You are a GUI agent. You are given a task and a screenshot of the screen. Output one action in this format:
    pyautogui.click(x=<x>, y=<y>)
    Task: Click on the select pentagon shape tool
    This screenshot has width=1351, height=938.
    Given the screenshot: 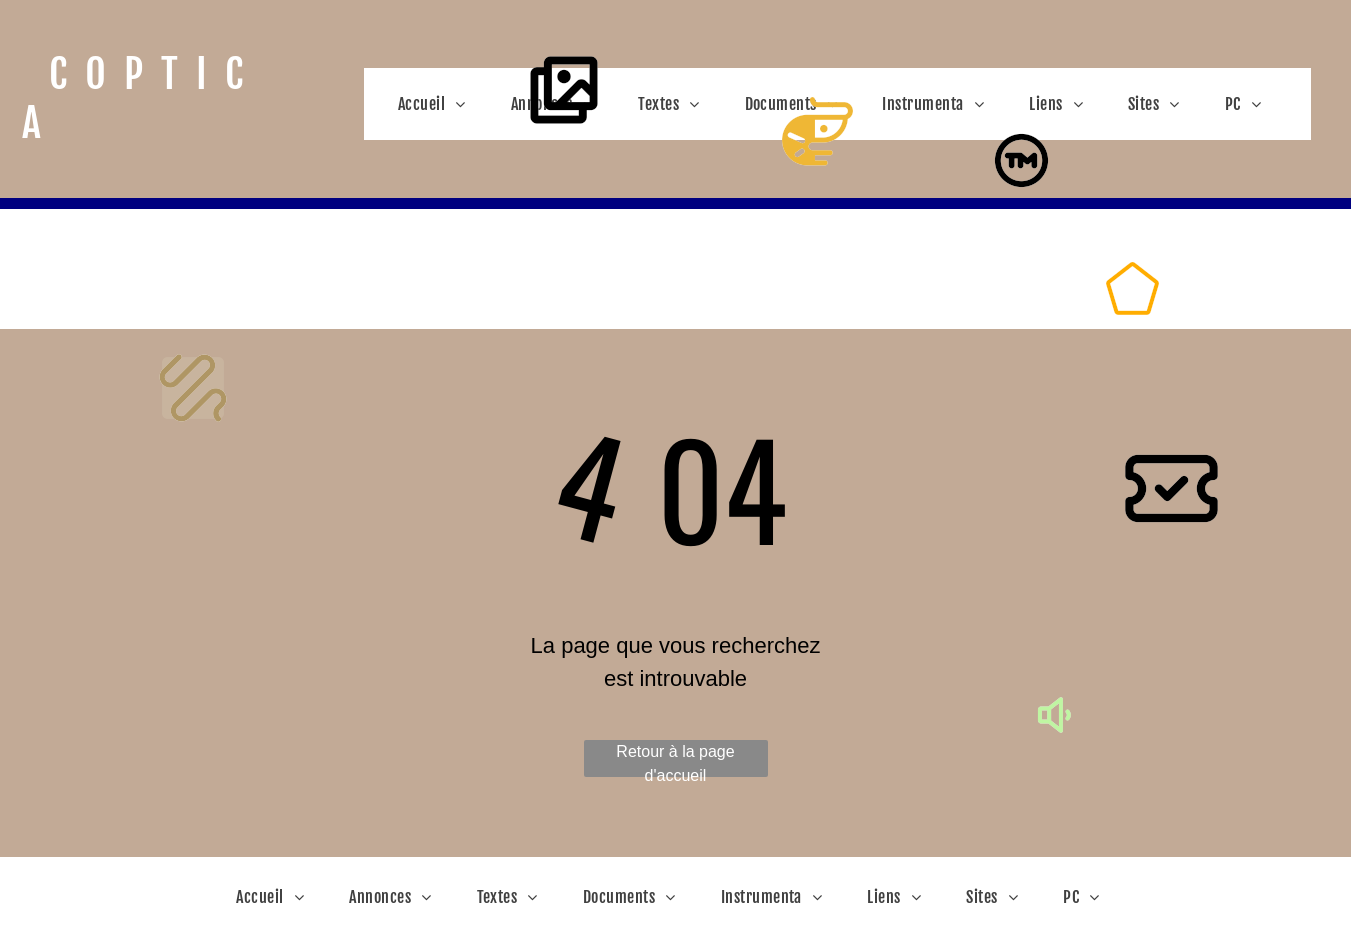 What is the action you would take?
    pyautogui.click(x=1132, y=290)
    